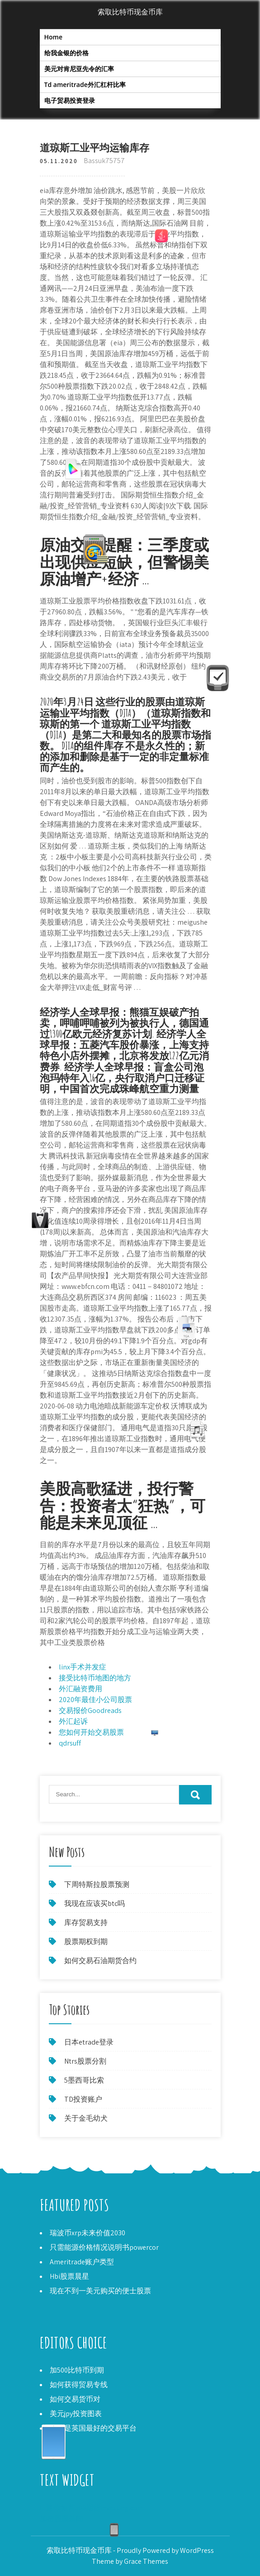 This screenshot has width=260, height=2576. What do you see at coordinates (114, 2530) in the screenshot?
I see `access phone or dialer settings` at bounding box center [114, 2530].